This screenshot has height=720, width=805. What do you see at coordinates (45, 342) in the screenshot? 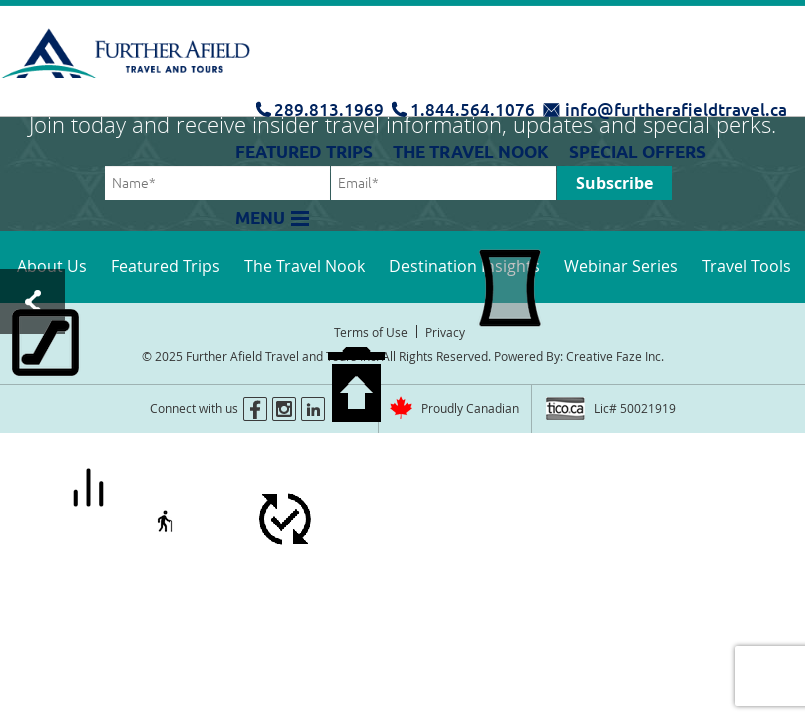
I see `indicates escalator location in a building or transit station` at bounding box center [45, 342].